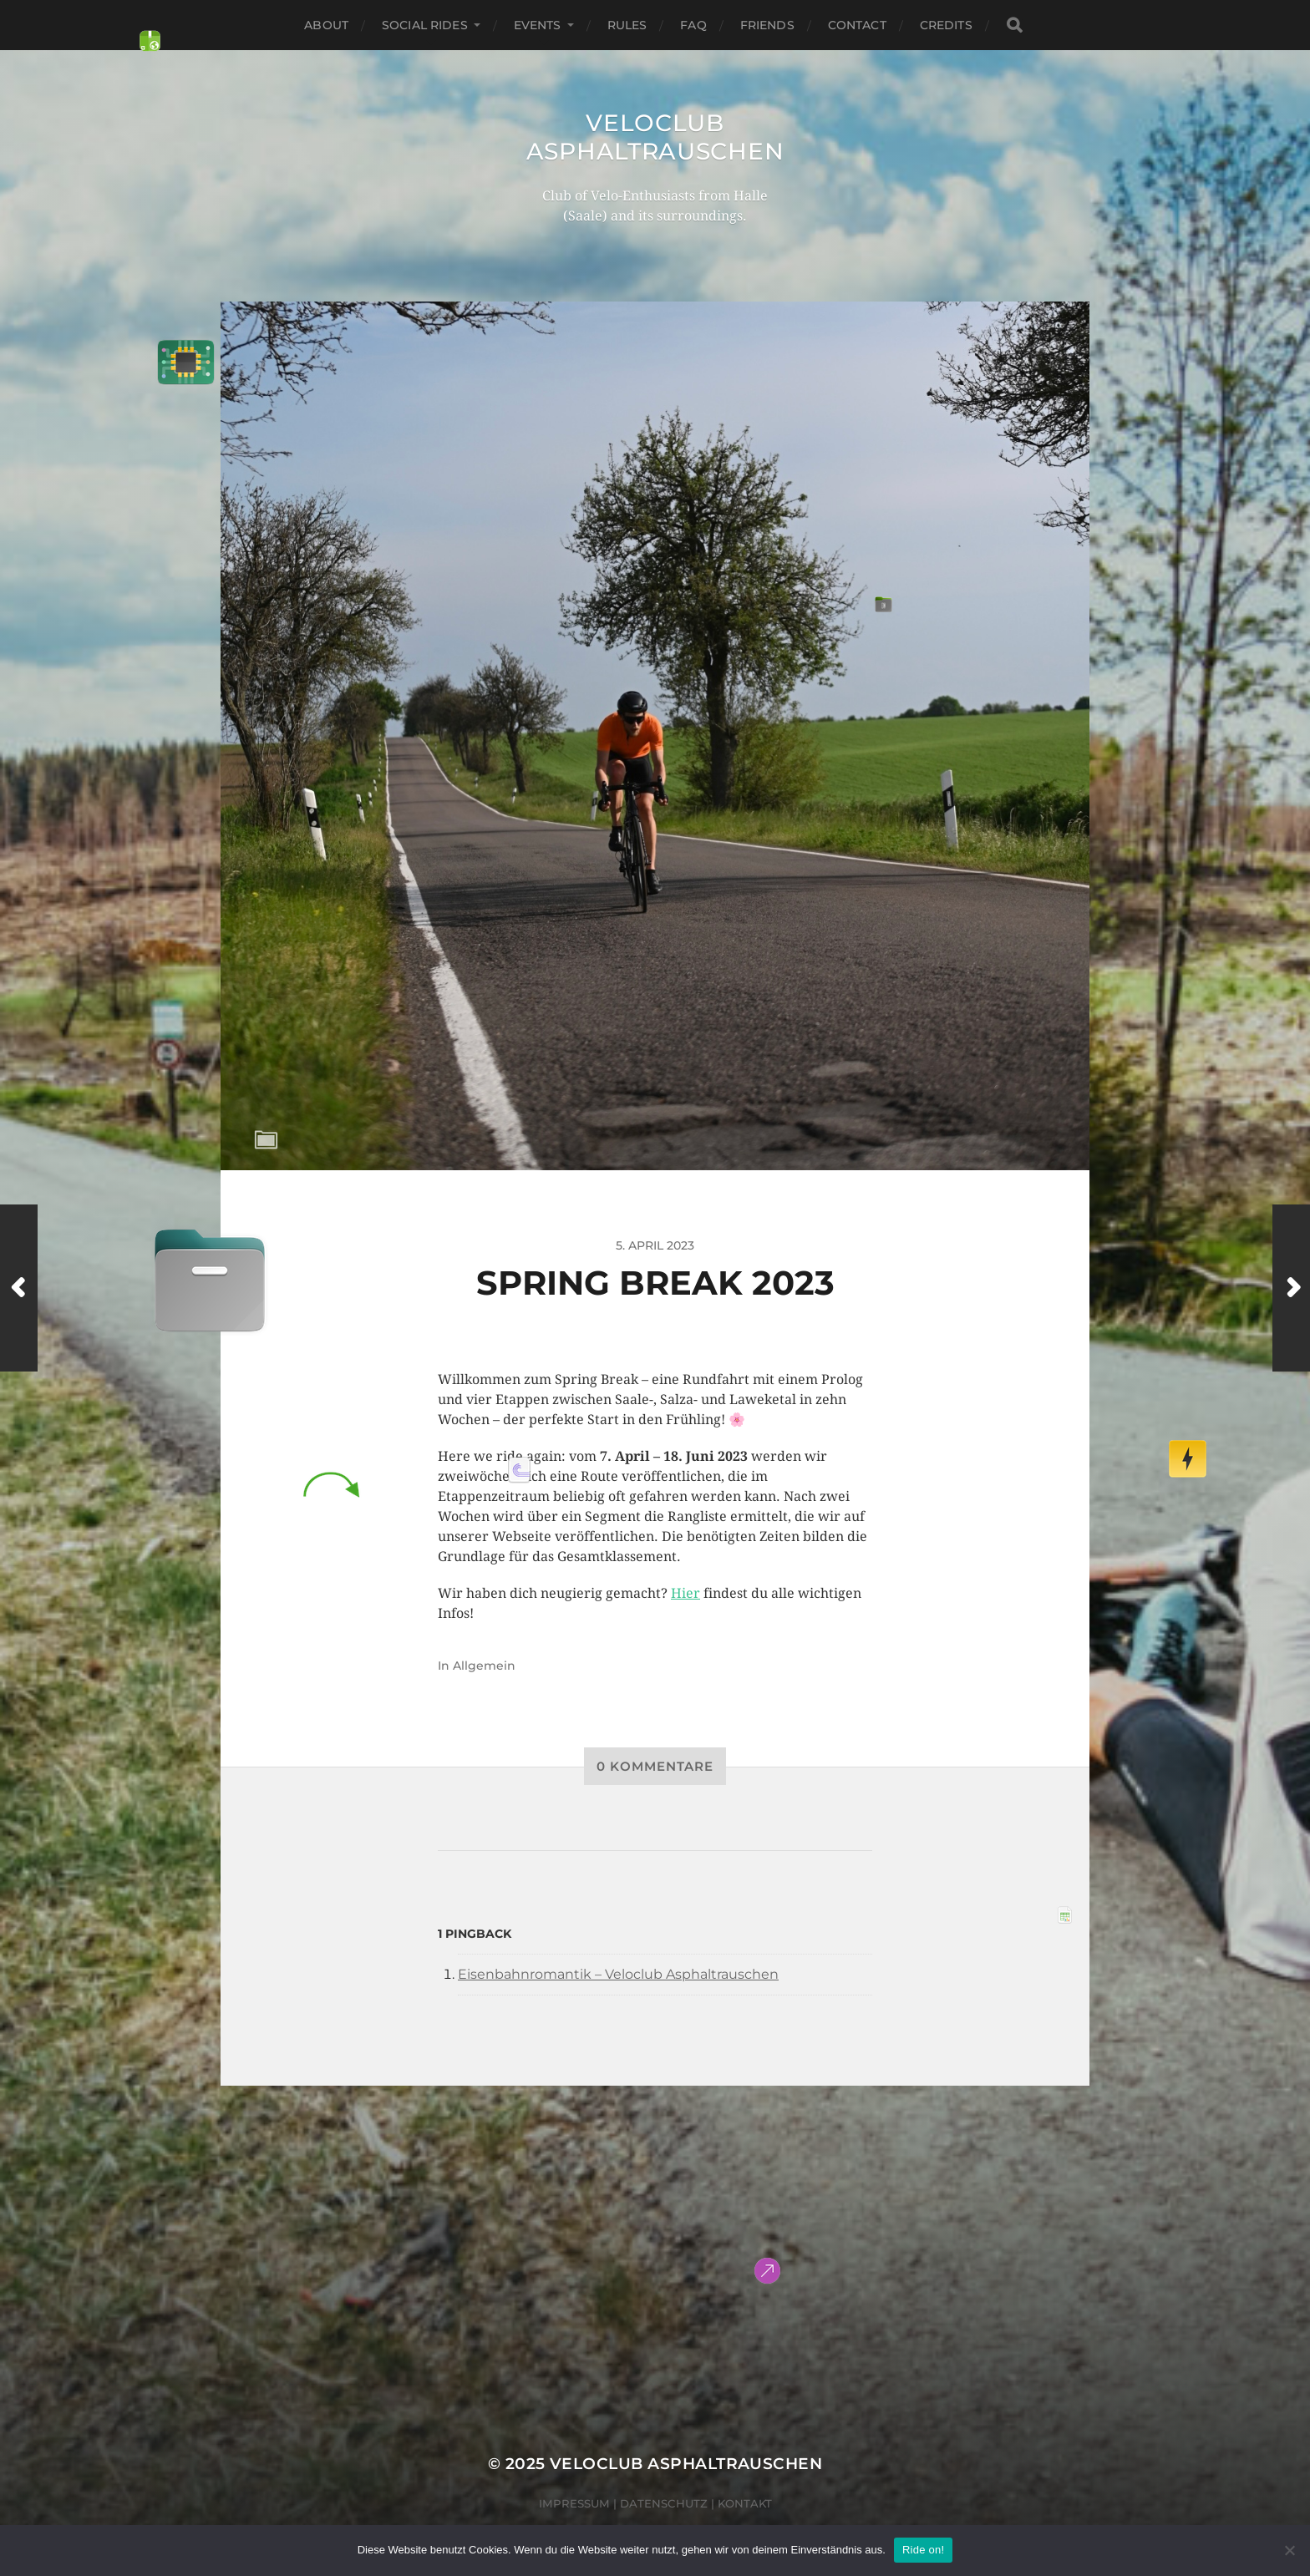 Image resolution: width=1310 pixels, height=2576 pixels. What do you see at coordinates (150, 41) in the screenshot?
I see `manage software package sources and repositories` at bounding box center [150, 41].